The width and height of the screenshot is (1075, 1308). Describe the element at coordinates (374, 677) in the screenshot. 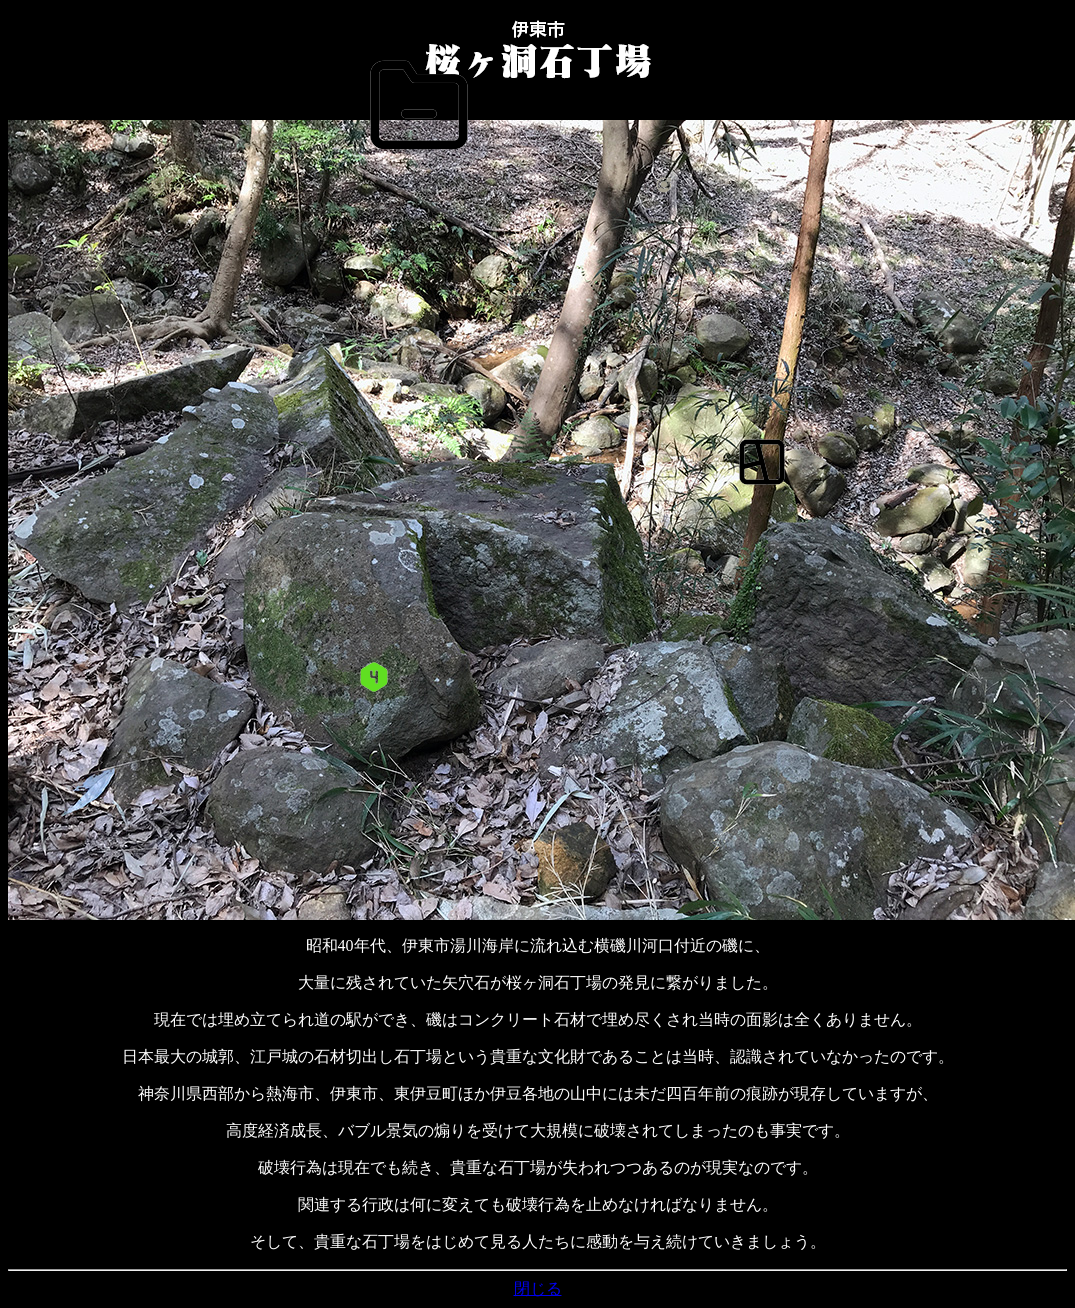

I see `step 4 in a multi-step process` at that location.